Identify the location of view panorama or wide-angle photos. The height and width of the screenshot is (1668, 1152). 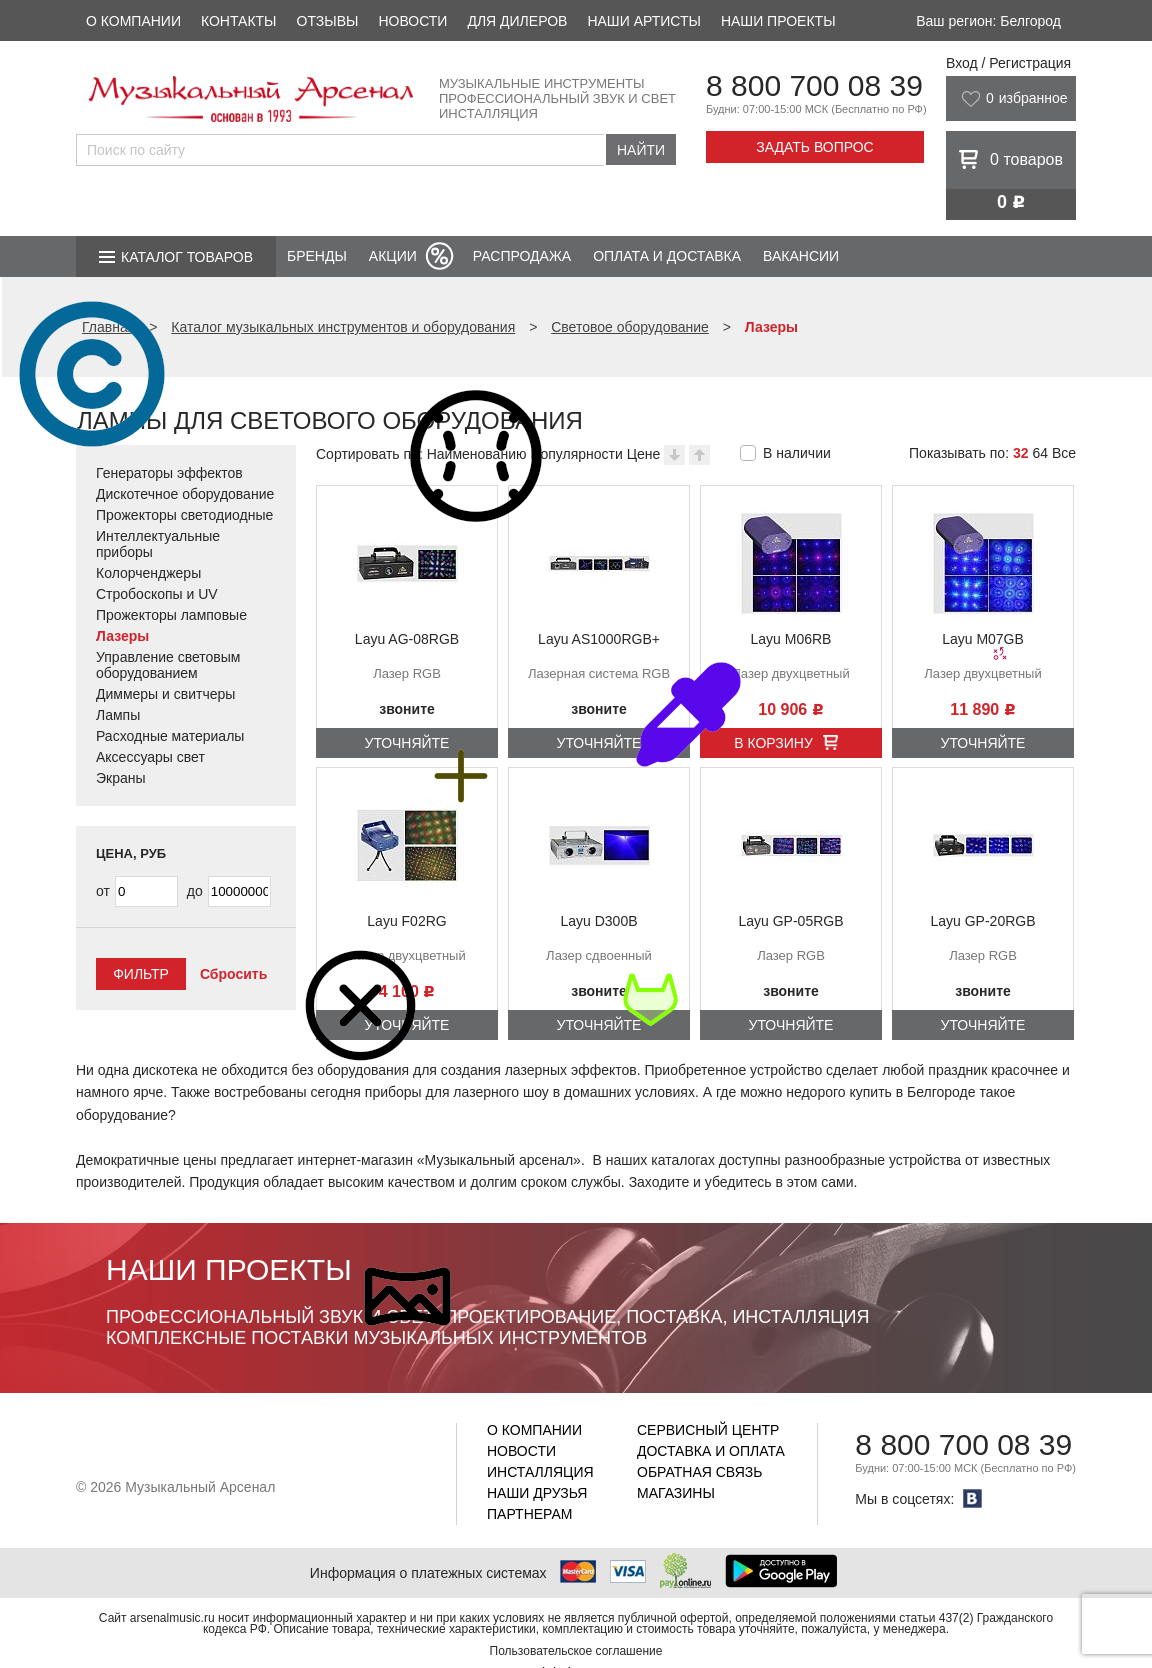
(407, 1296).